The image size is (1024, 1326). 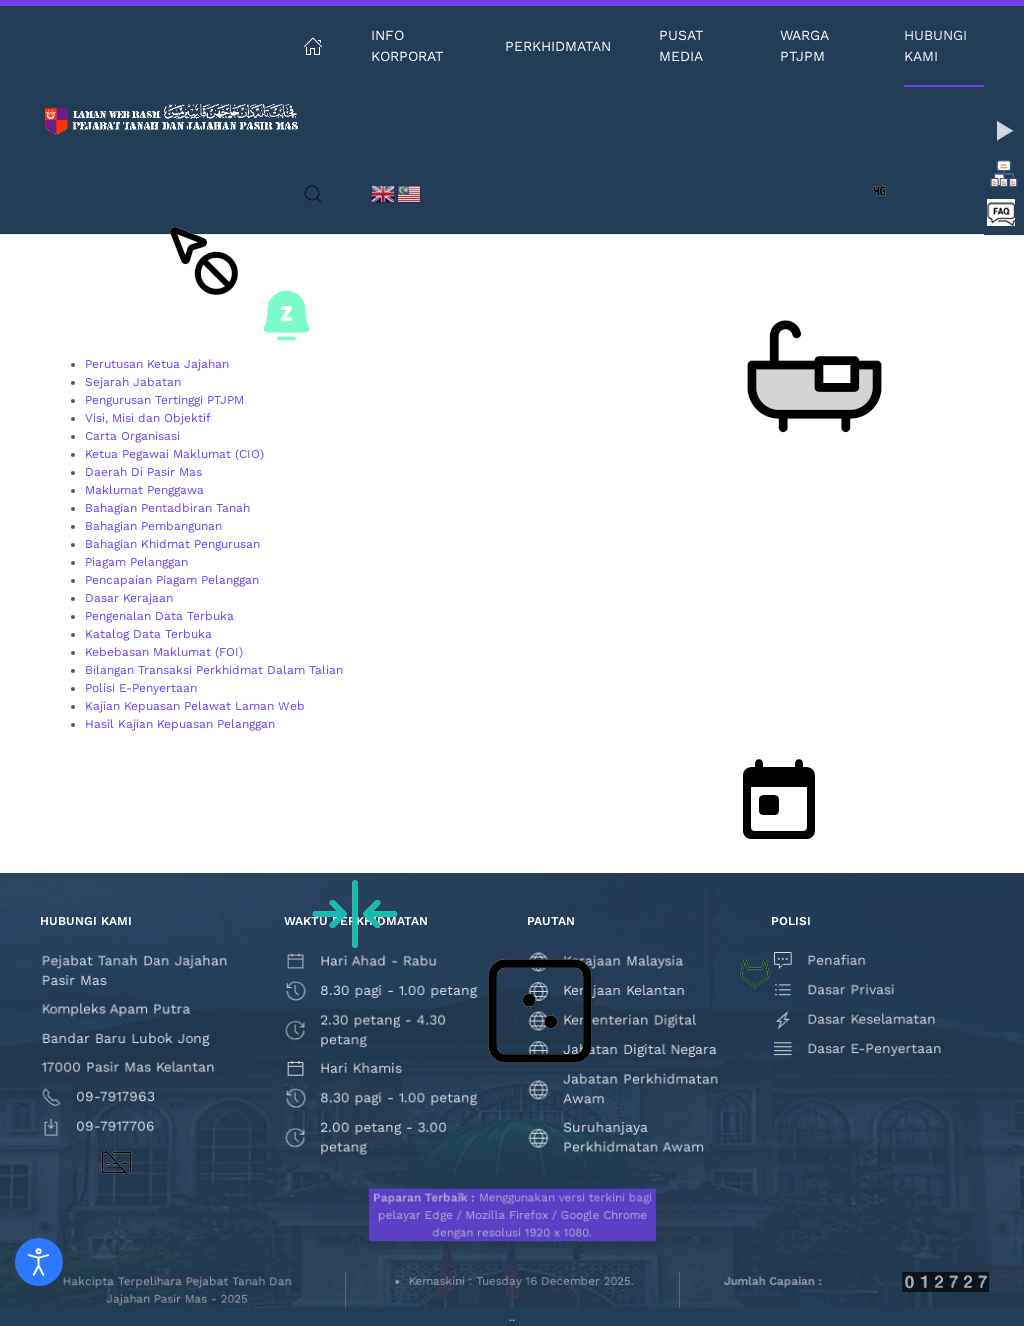 I want to click on indicates bathroom amenity in a listing, so click(x=814, y=378).